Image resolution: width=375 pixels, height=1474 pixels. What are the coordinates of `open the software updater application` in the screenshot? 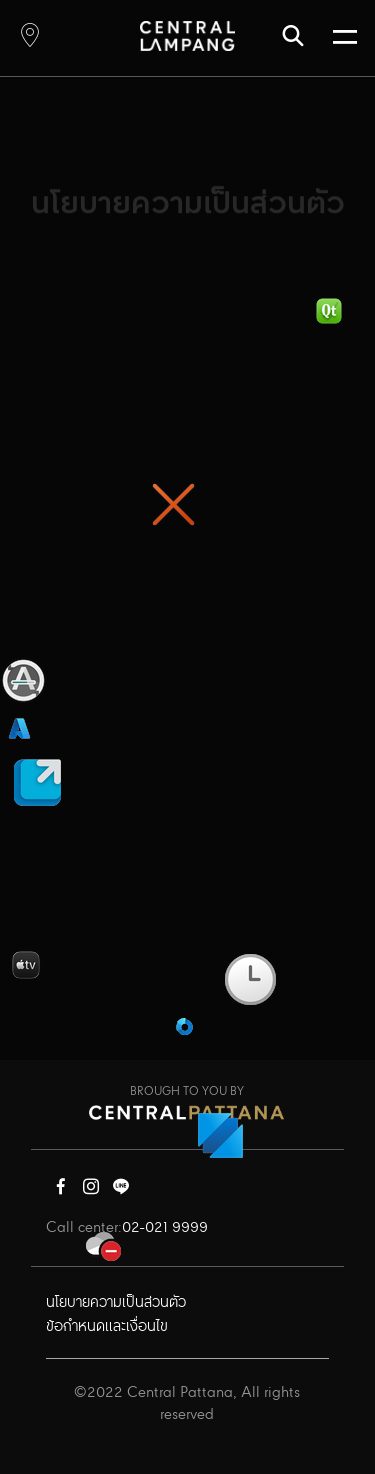 It's located at (23, 680).